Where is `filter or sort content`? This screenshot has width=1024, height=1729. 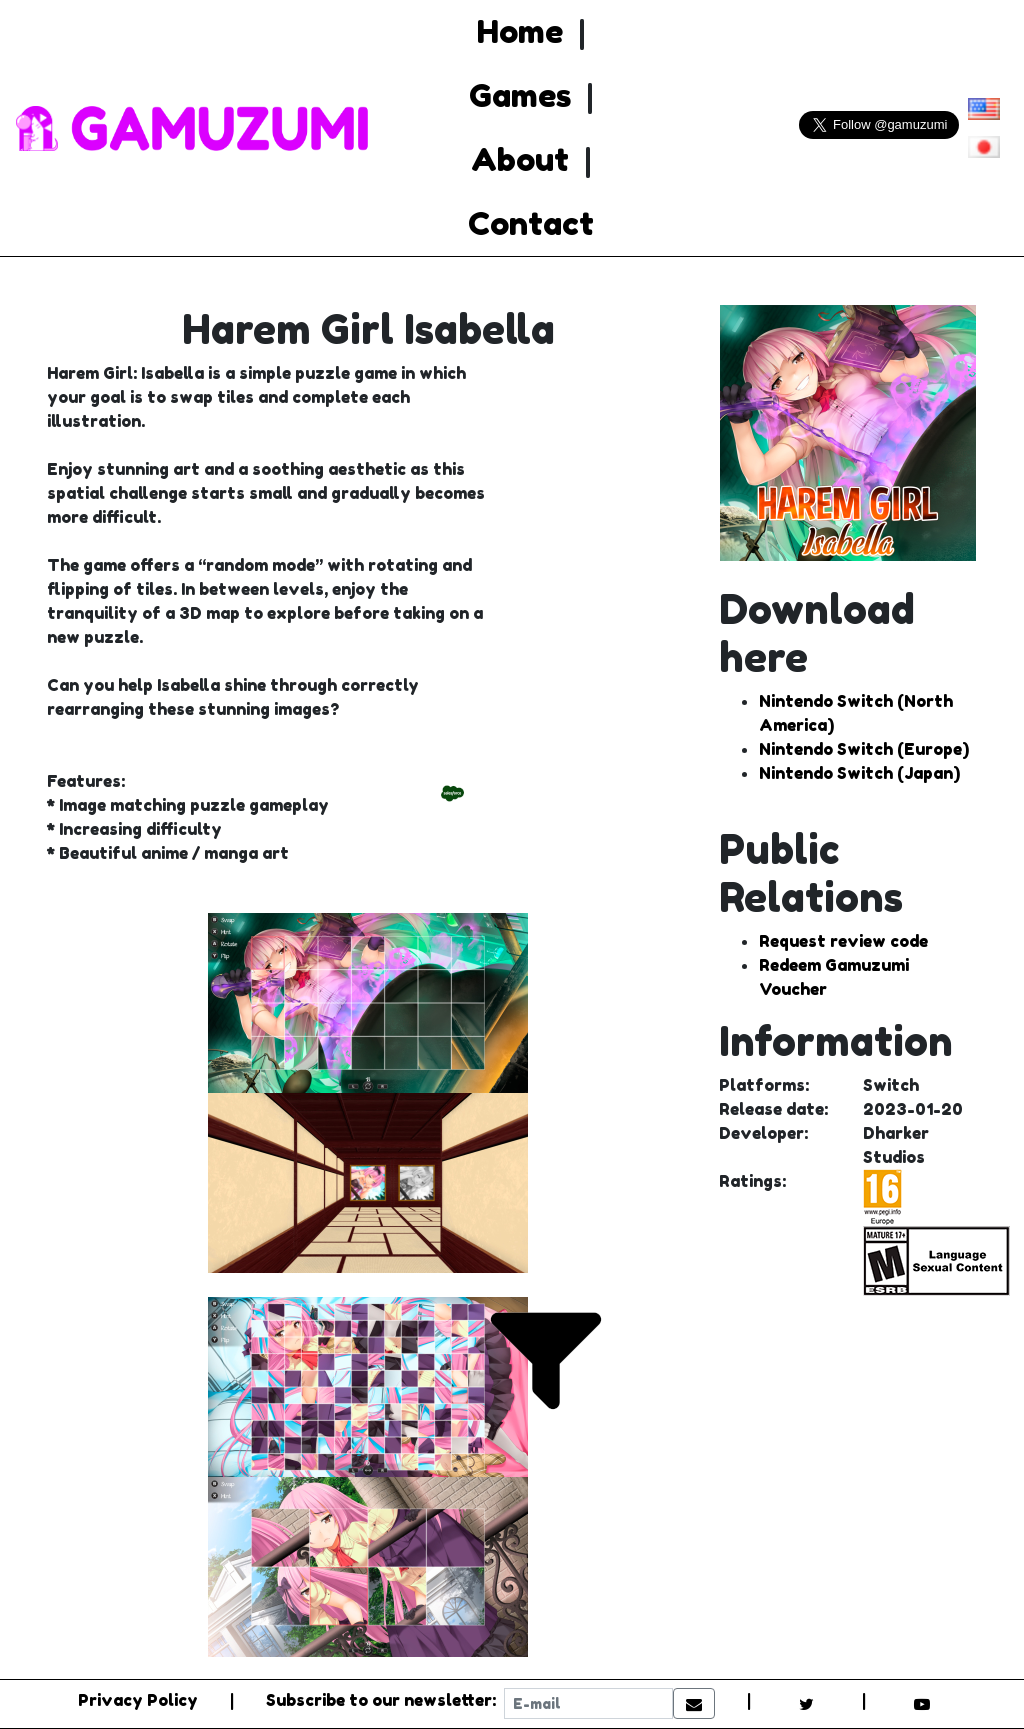 filter or sort content is located at coordinates (546, 1354).